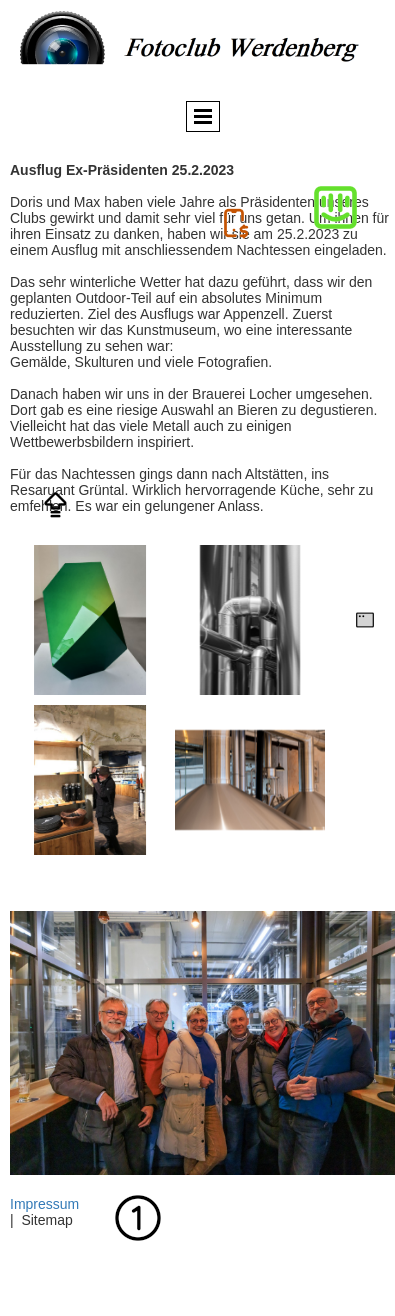  Describe the element at coordinates (55, 504) in the screenshot. I see `upload multiple files or items` at that location.